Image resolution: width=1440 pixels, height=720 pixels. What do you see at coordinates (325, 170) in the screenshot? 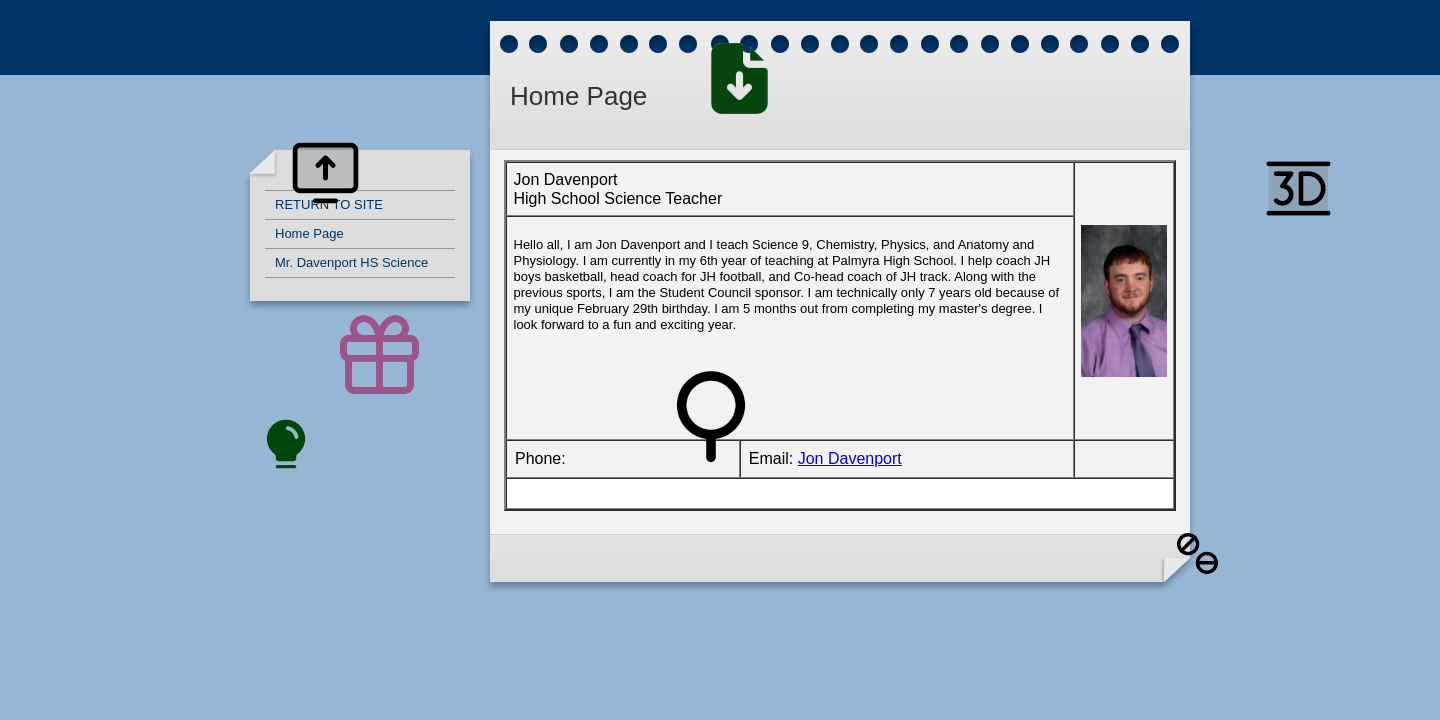
I see `upload file to display or screen` at bounding box center [325, 170].